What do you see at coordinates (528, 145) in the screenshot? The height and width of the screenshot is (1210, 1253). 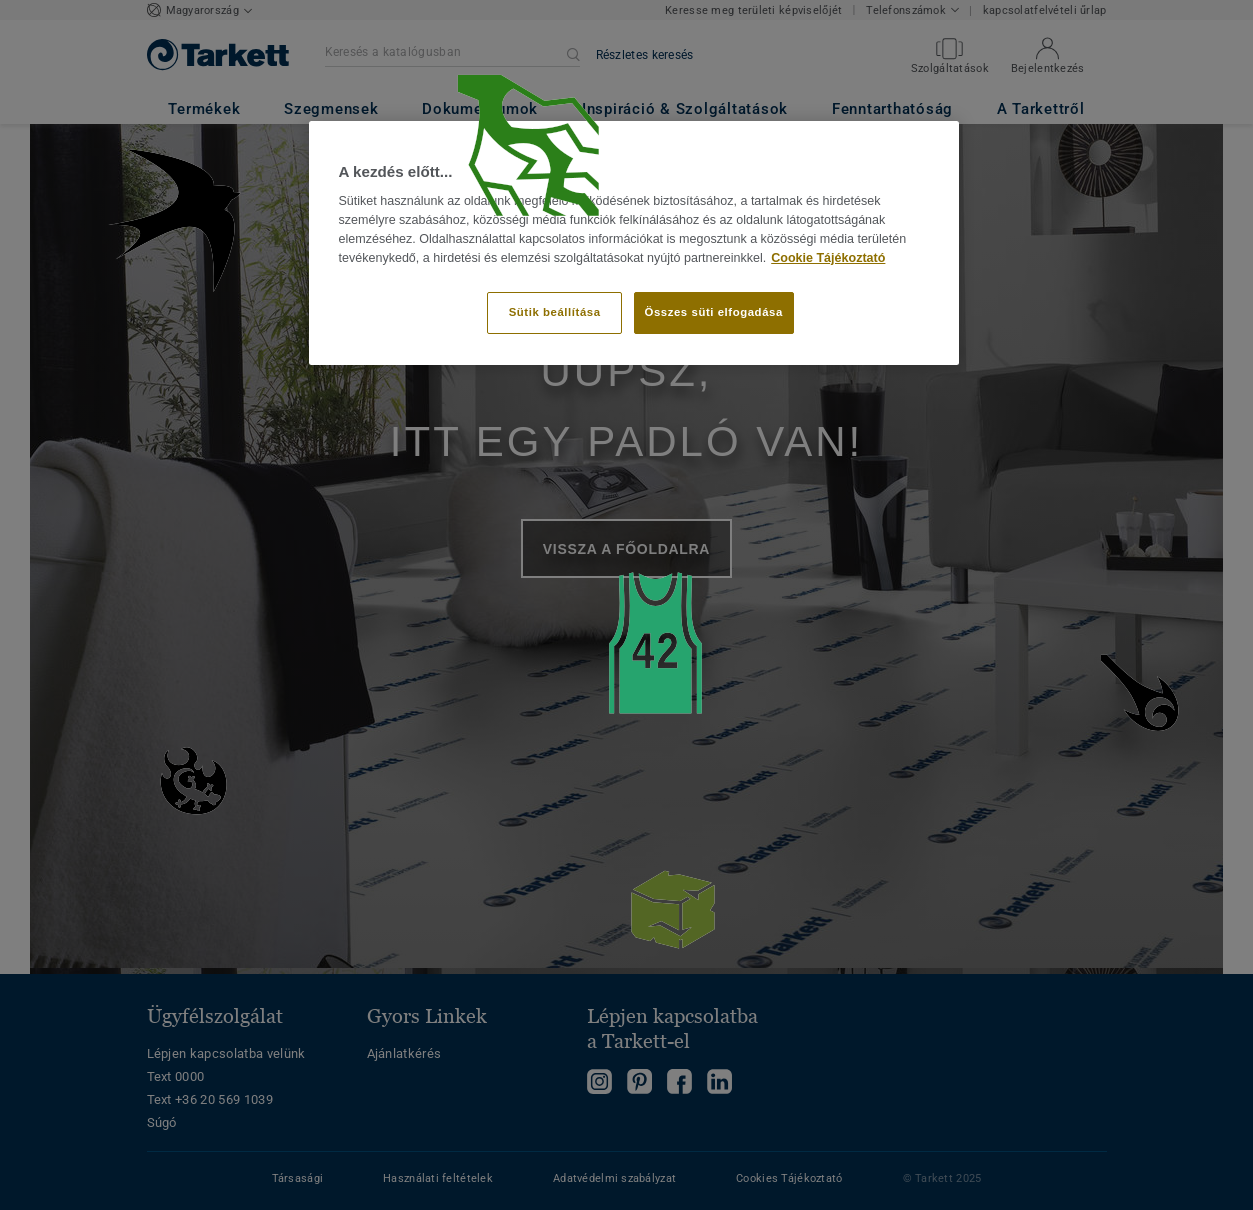 I see `indicates lightning damage or electric attack ability` at bounding box center [528, 145].